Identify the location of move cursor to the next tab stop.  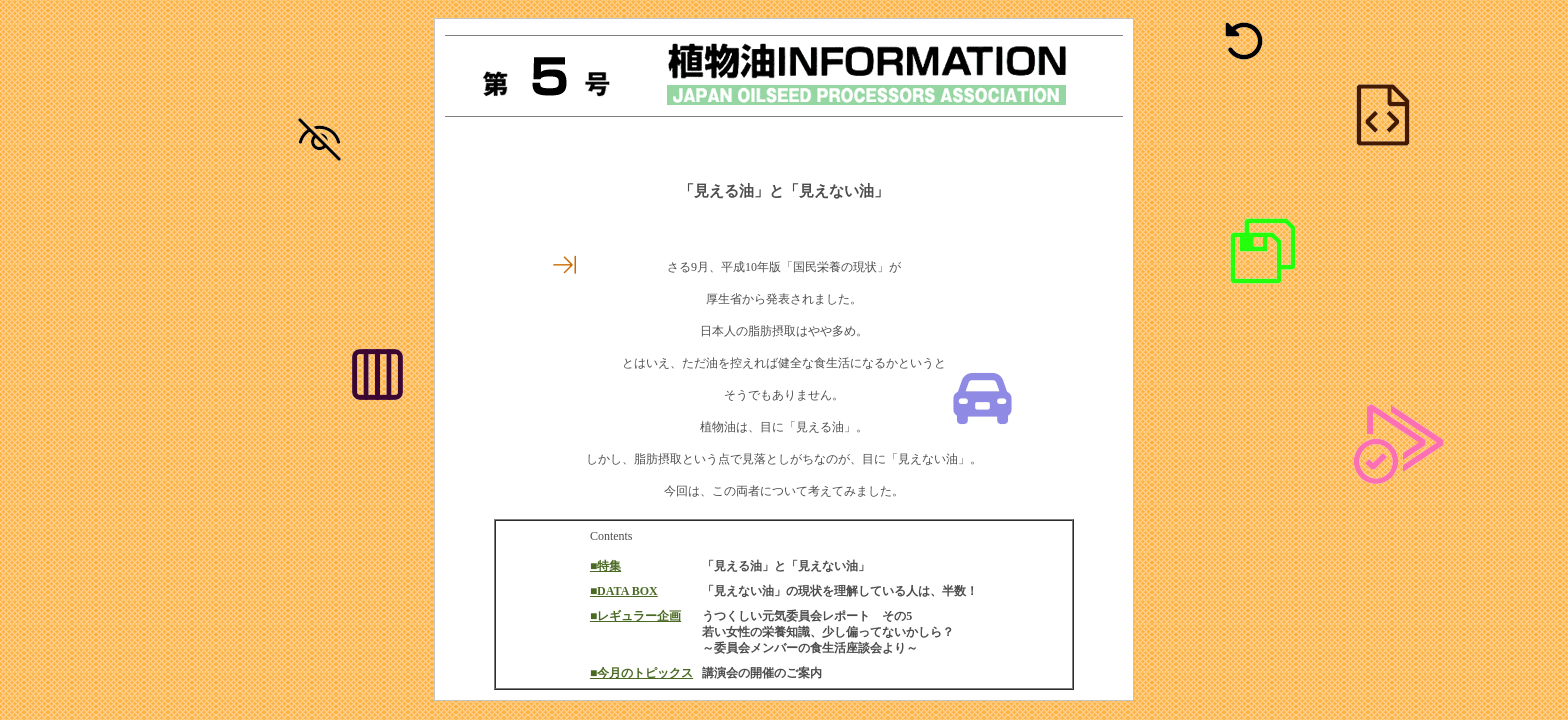
(563, 264).